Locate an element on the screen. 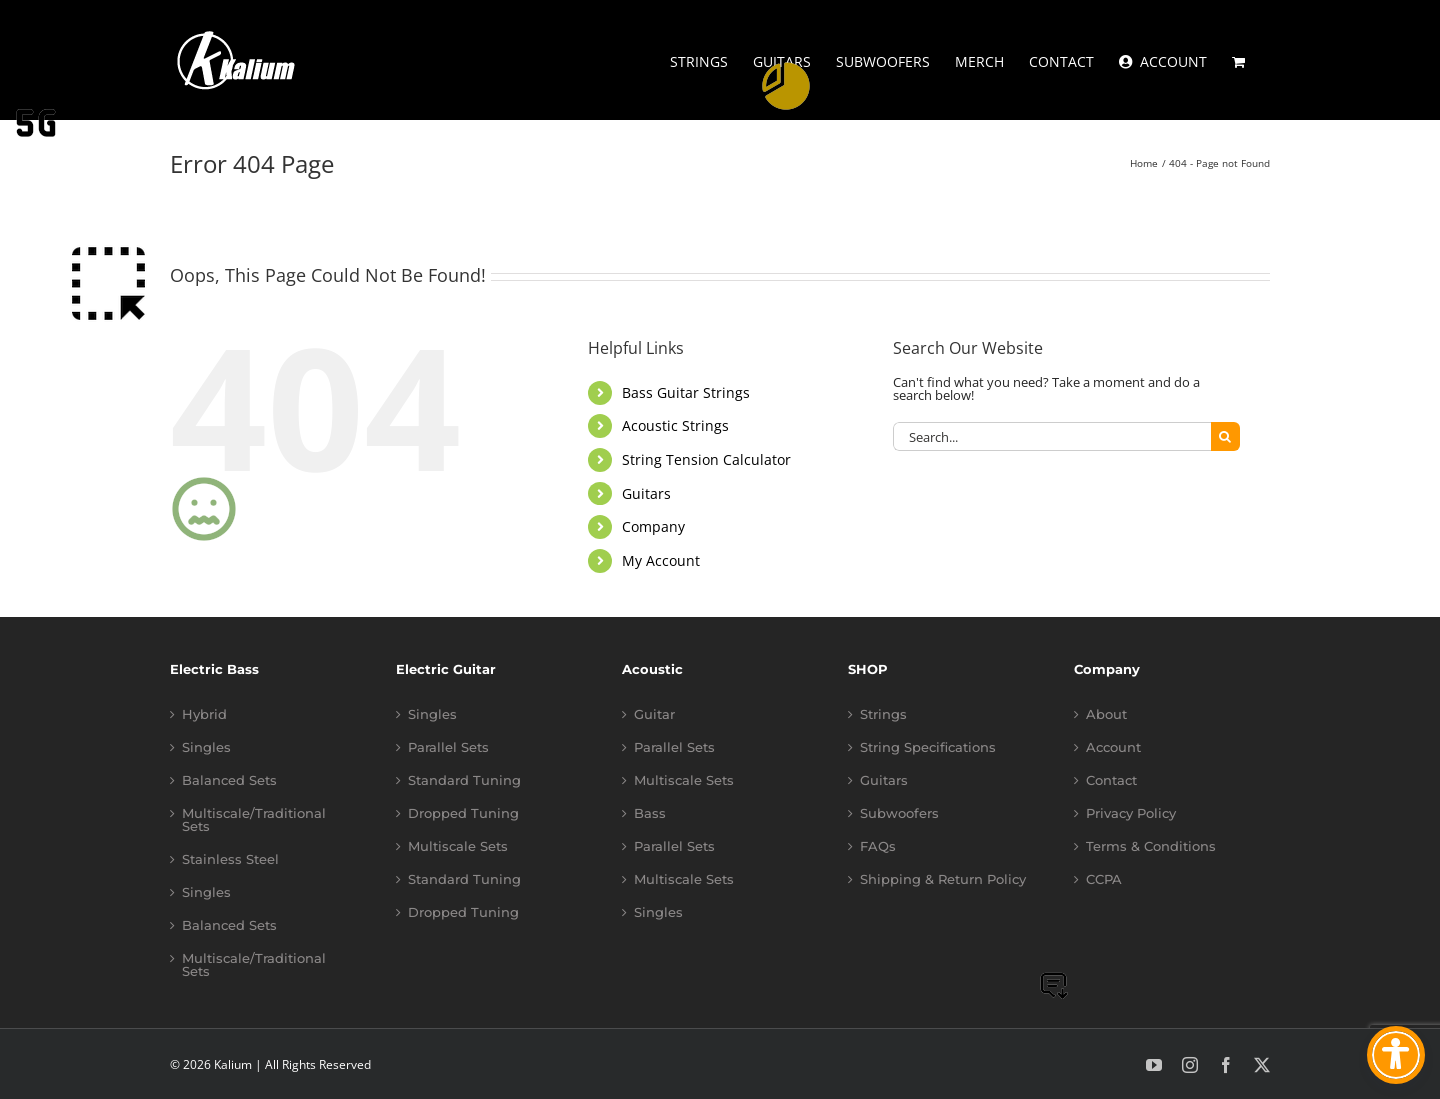  select or highlight an area is located at coordinates (108, 283).